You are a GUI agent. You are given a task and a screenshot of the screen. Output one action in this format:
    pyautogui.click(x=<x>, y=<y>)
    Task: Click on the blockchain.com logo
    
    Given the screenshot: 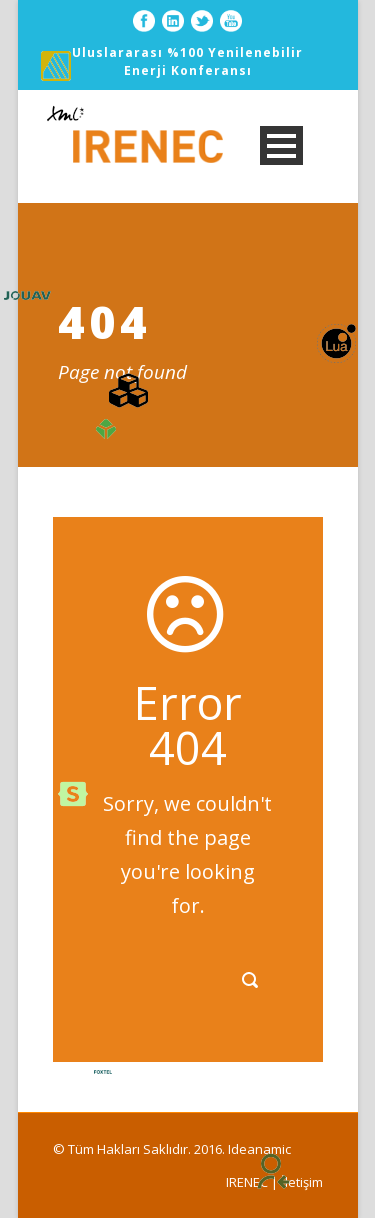 What is the action you would take?
    pyautogui.click(x=106, y=429)
    